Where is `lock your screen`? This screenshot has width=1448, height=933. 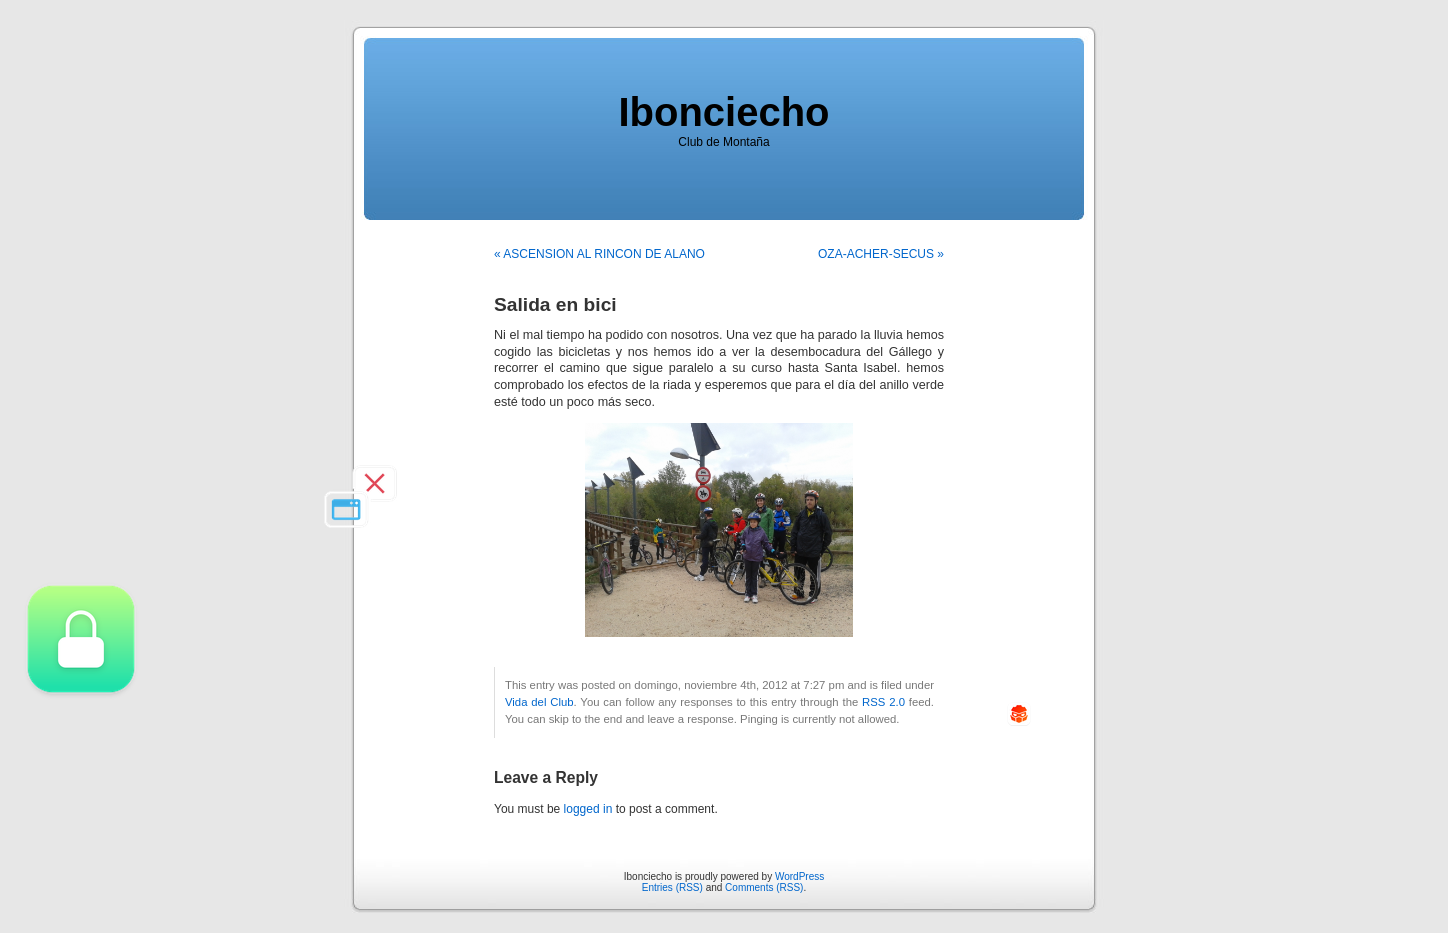
lock your screen is located at coordinates (81, 639).